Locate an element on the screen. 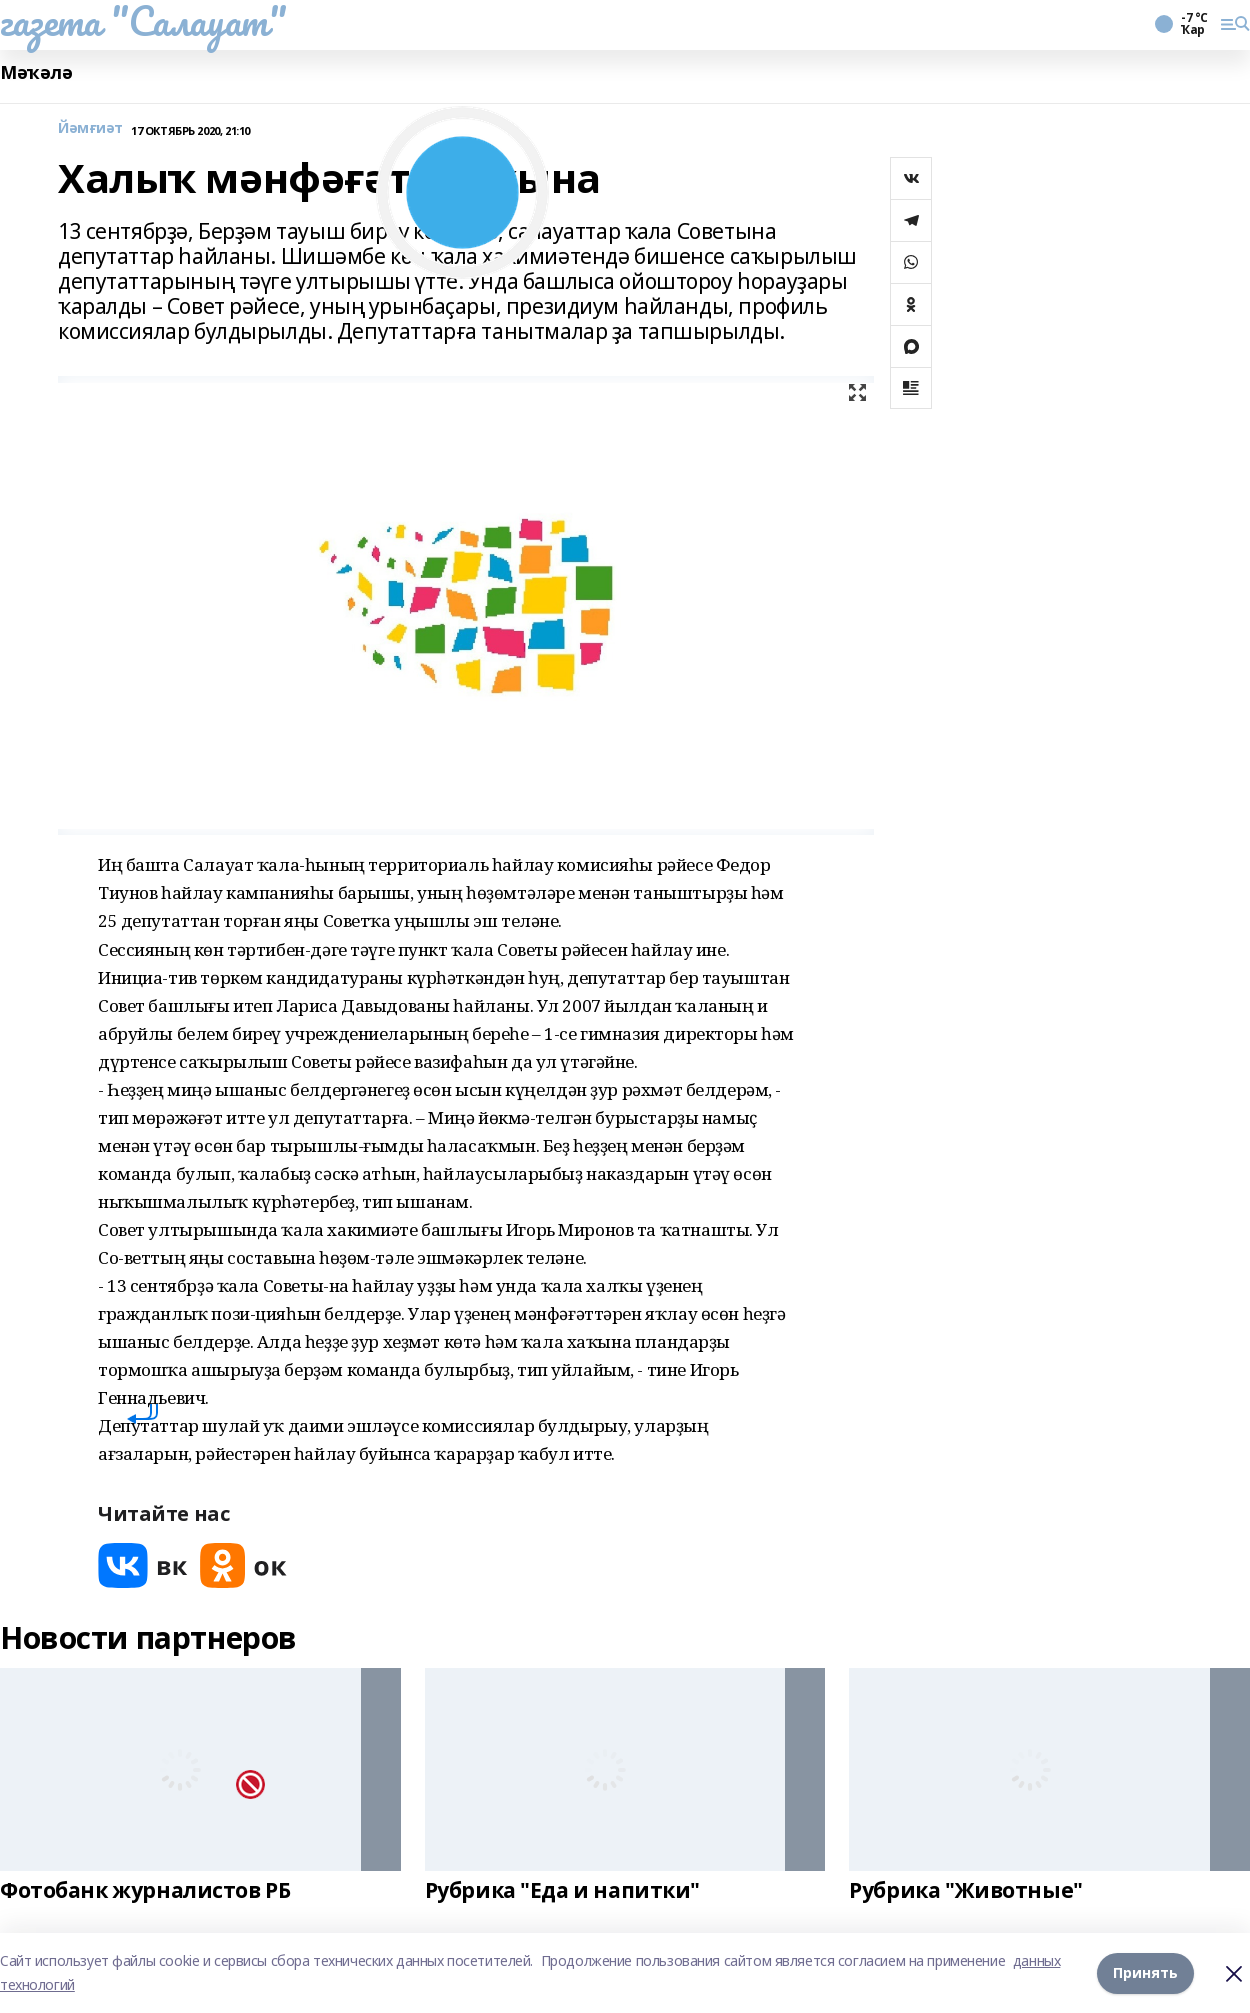 The height and width of the screenshot is (2013, 1250). delete or remove selected item is located at coordinates (250, 1784).